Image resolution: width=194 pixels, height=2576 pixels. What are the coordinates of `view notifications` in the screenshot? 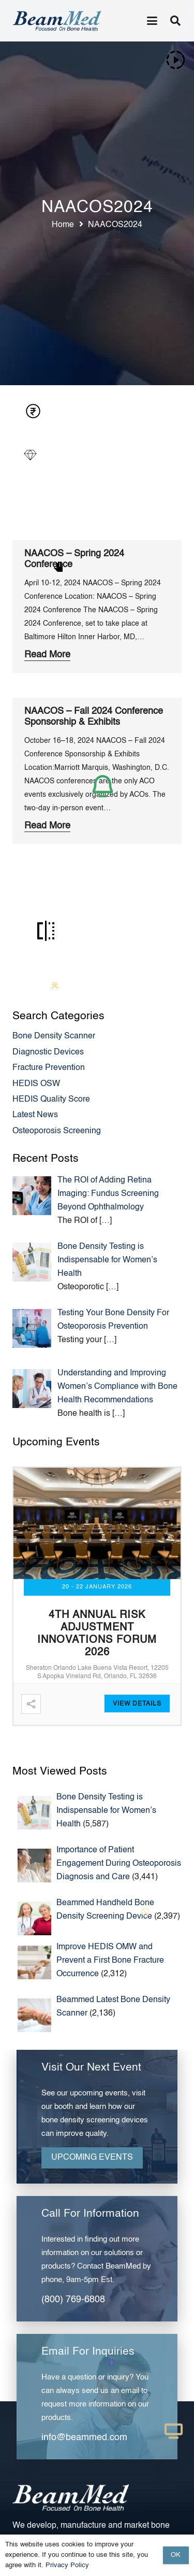 It's located at (102, 786).